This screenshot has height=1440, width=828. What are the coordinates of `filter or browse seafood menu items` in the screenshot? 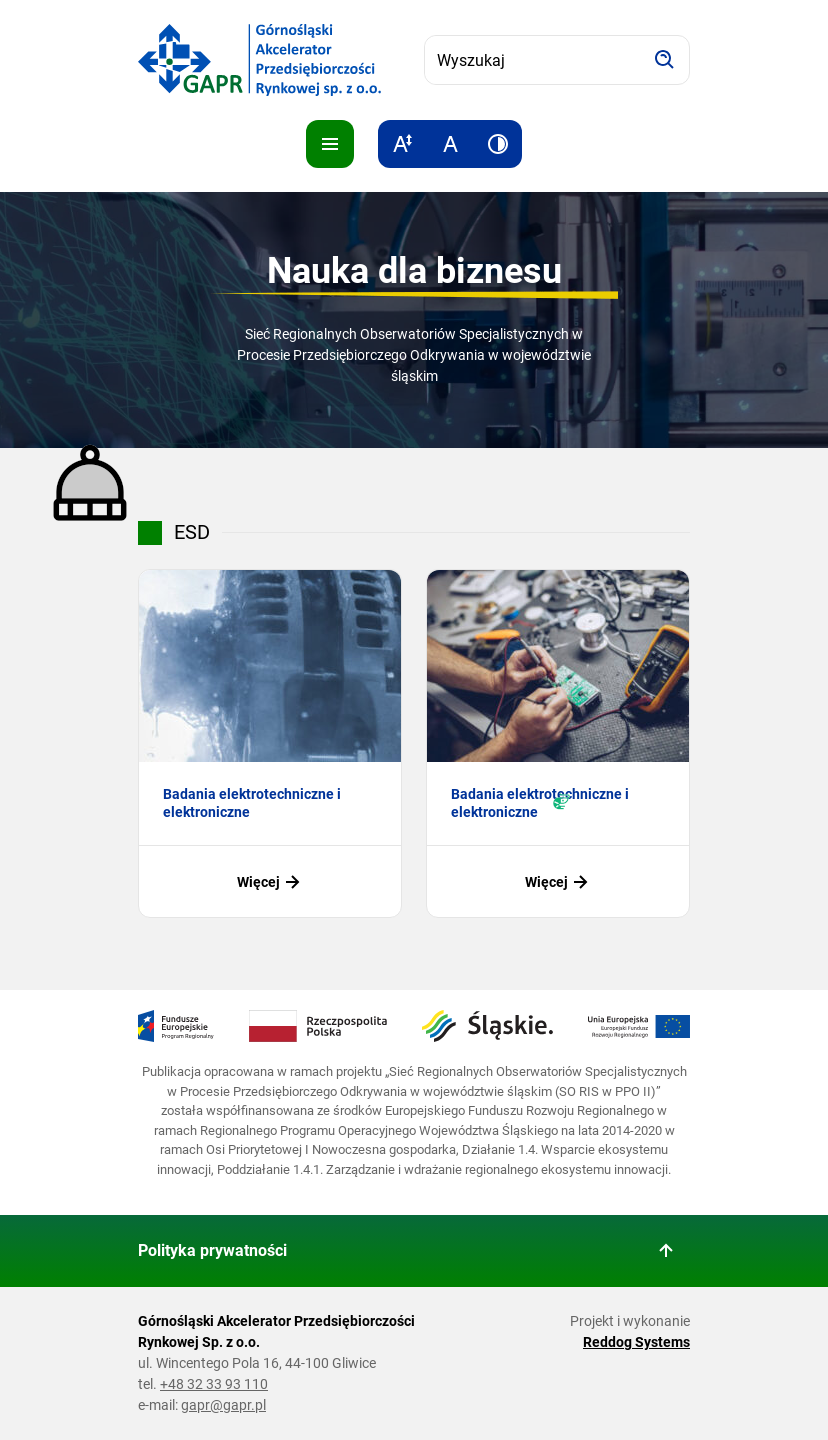 It's located at (561, 801).